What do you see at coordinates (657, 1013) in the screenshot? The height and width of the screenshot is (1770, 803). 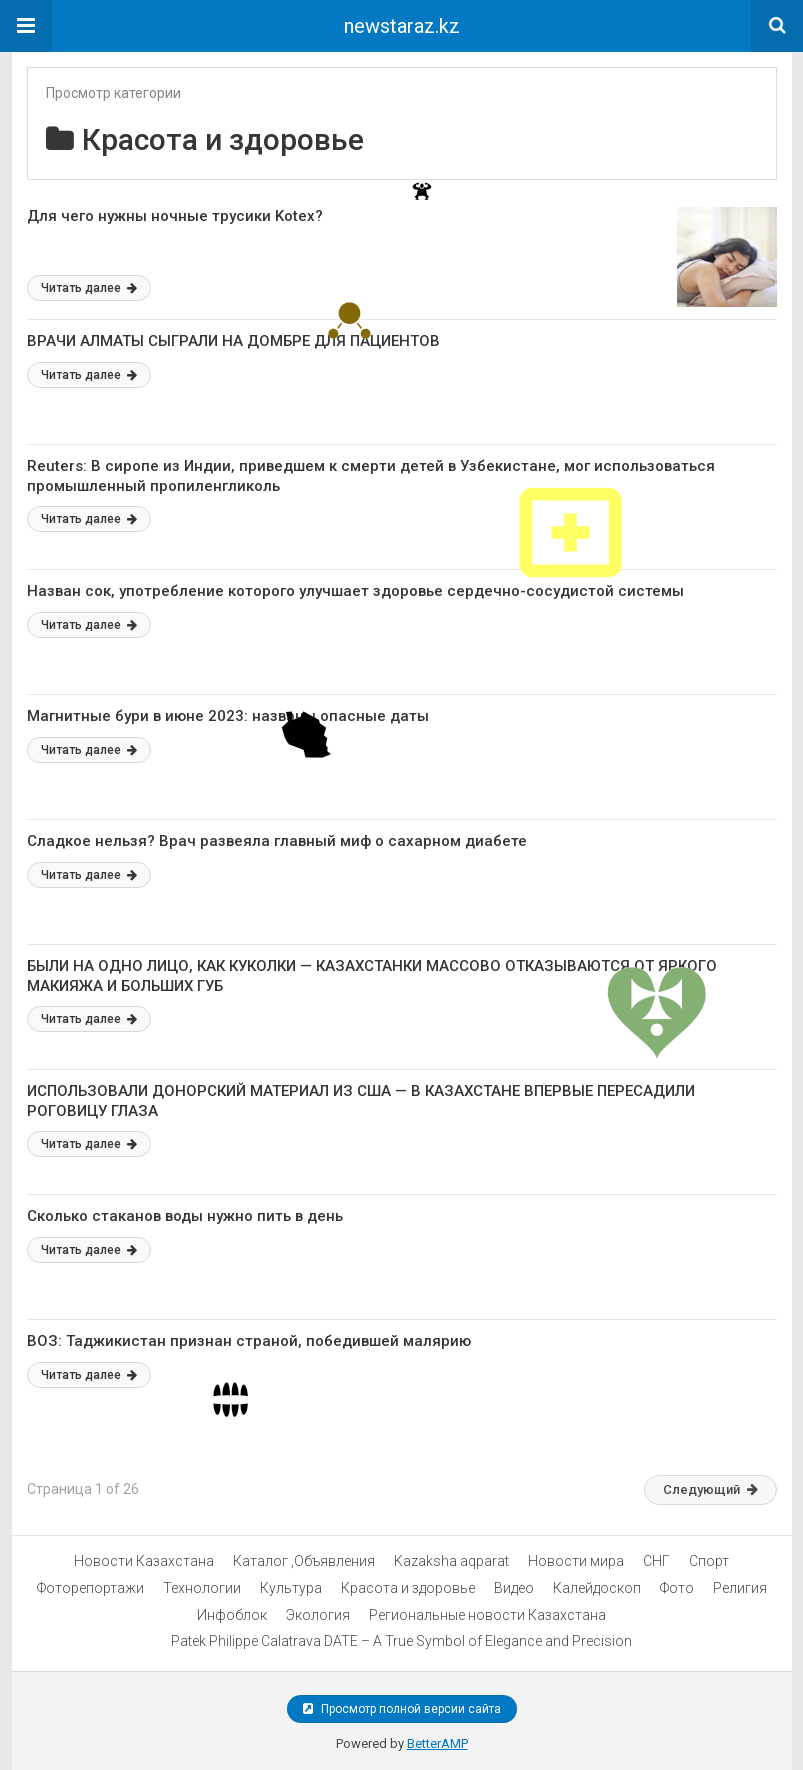 I see `indicates royal or noble romance storyline` at bounding box center [657, 1013].